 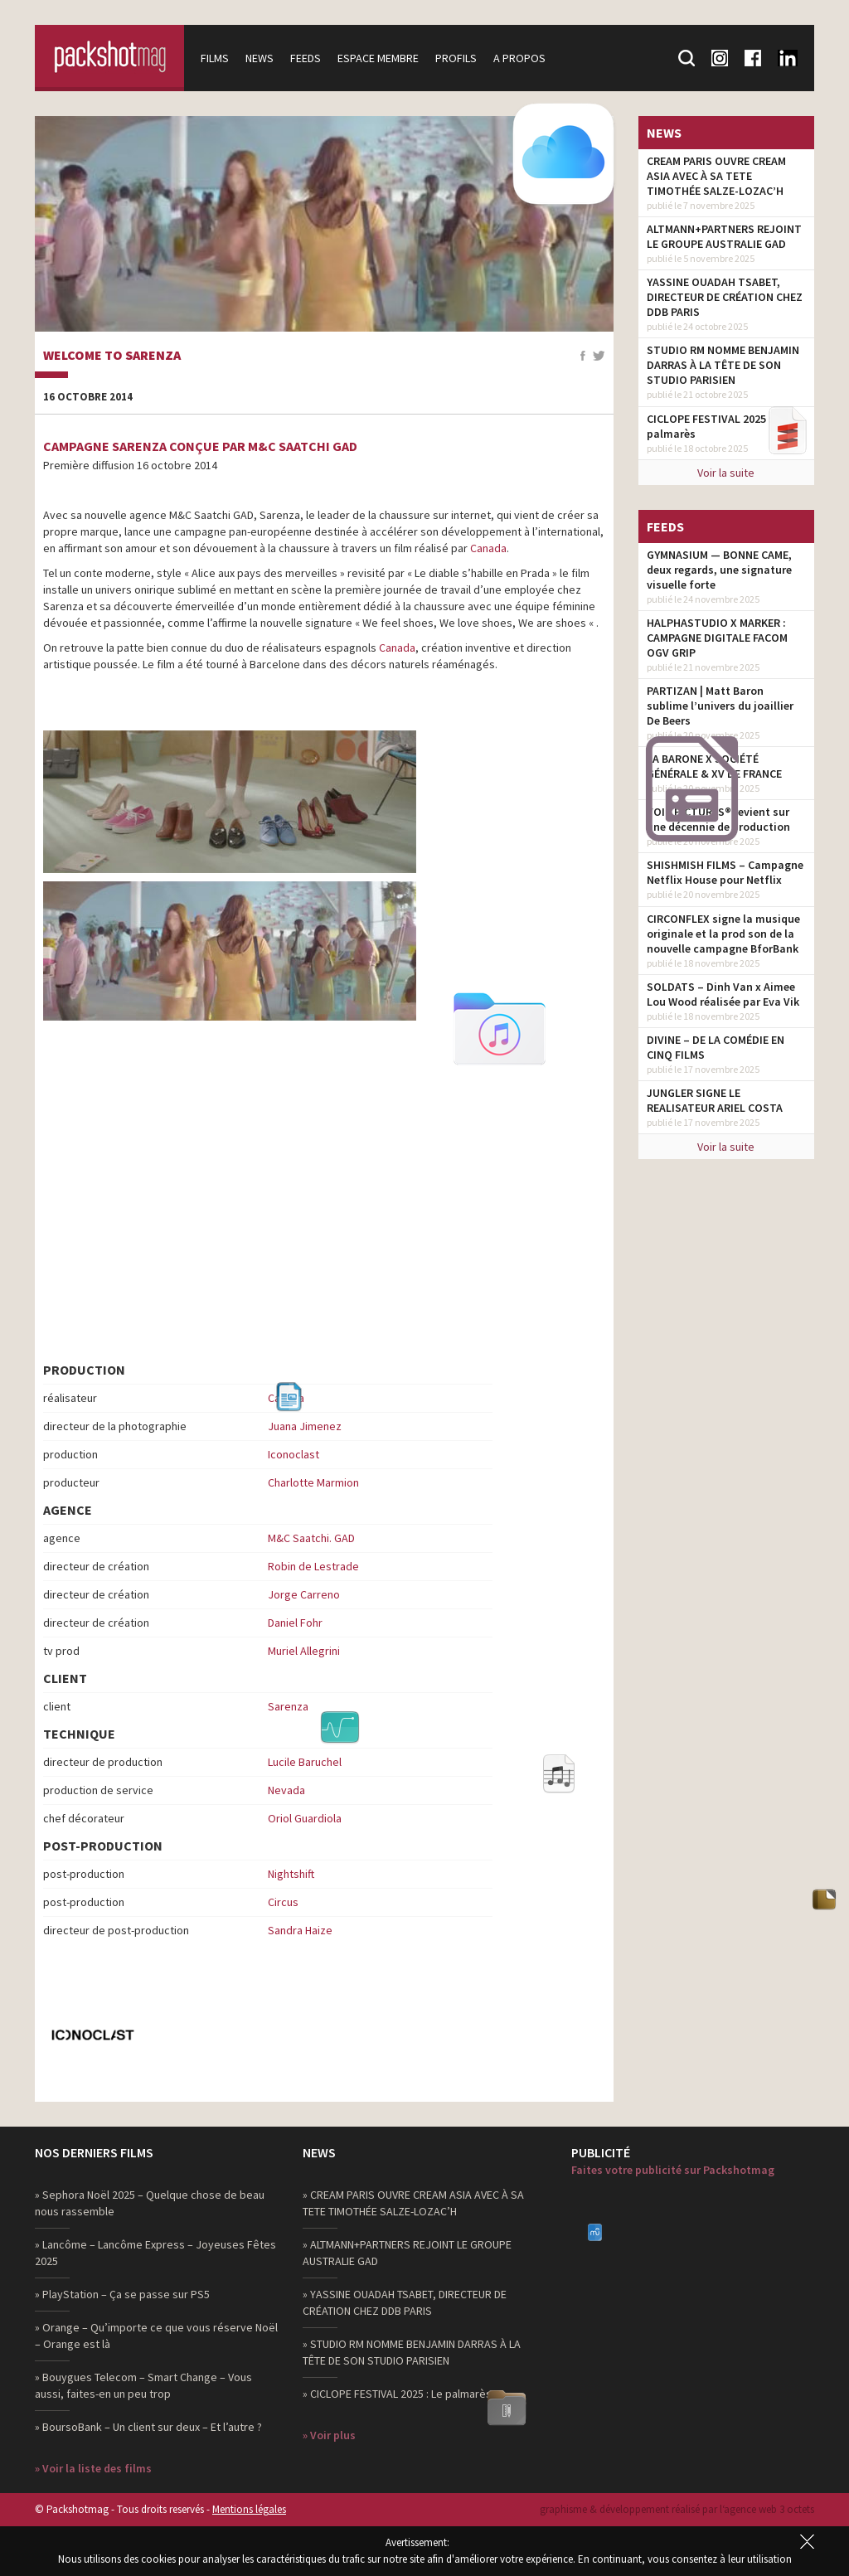 What do you see at coordinates (824, 1899) in the screenshot?
I see `change desktop wallpaper settings` at bounding box center [824, 1899].